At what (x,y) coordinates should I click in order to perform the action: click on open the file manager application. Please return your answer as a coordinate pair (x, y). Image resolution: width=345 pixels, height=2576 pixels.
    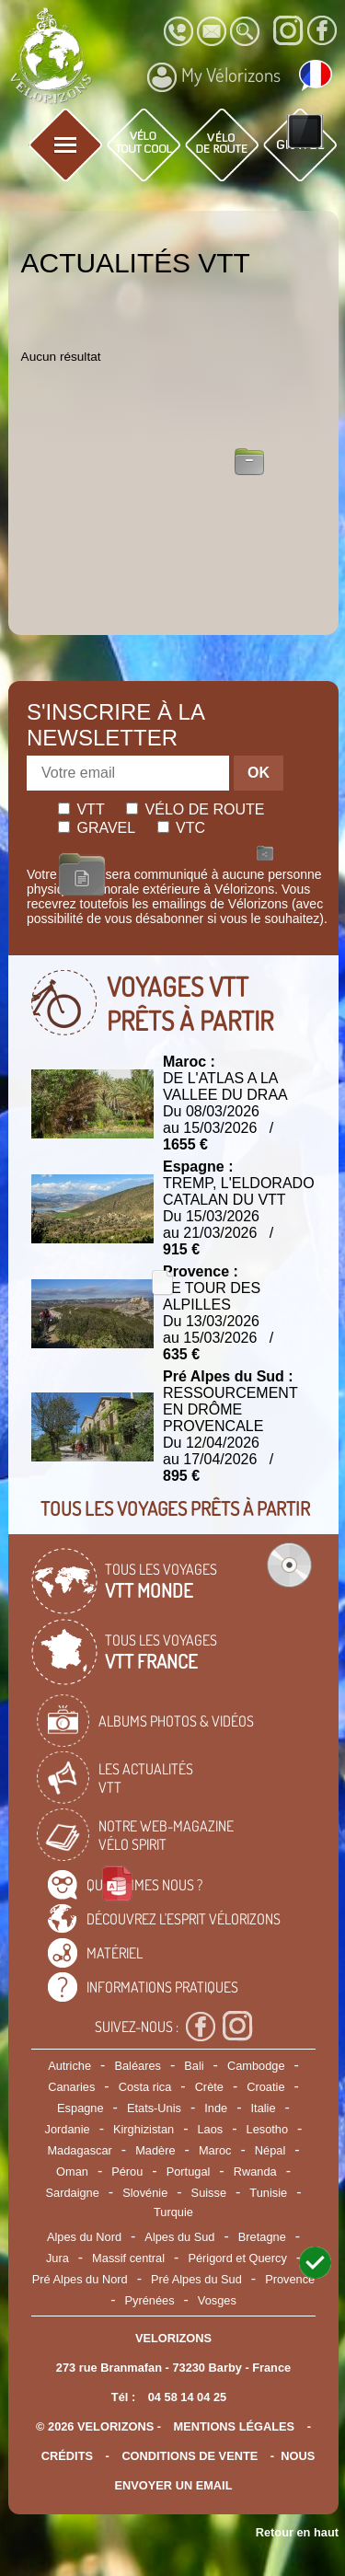
    Looking at the image, I should click on (249, 461).